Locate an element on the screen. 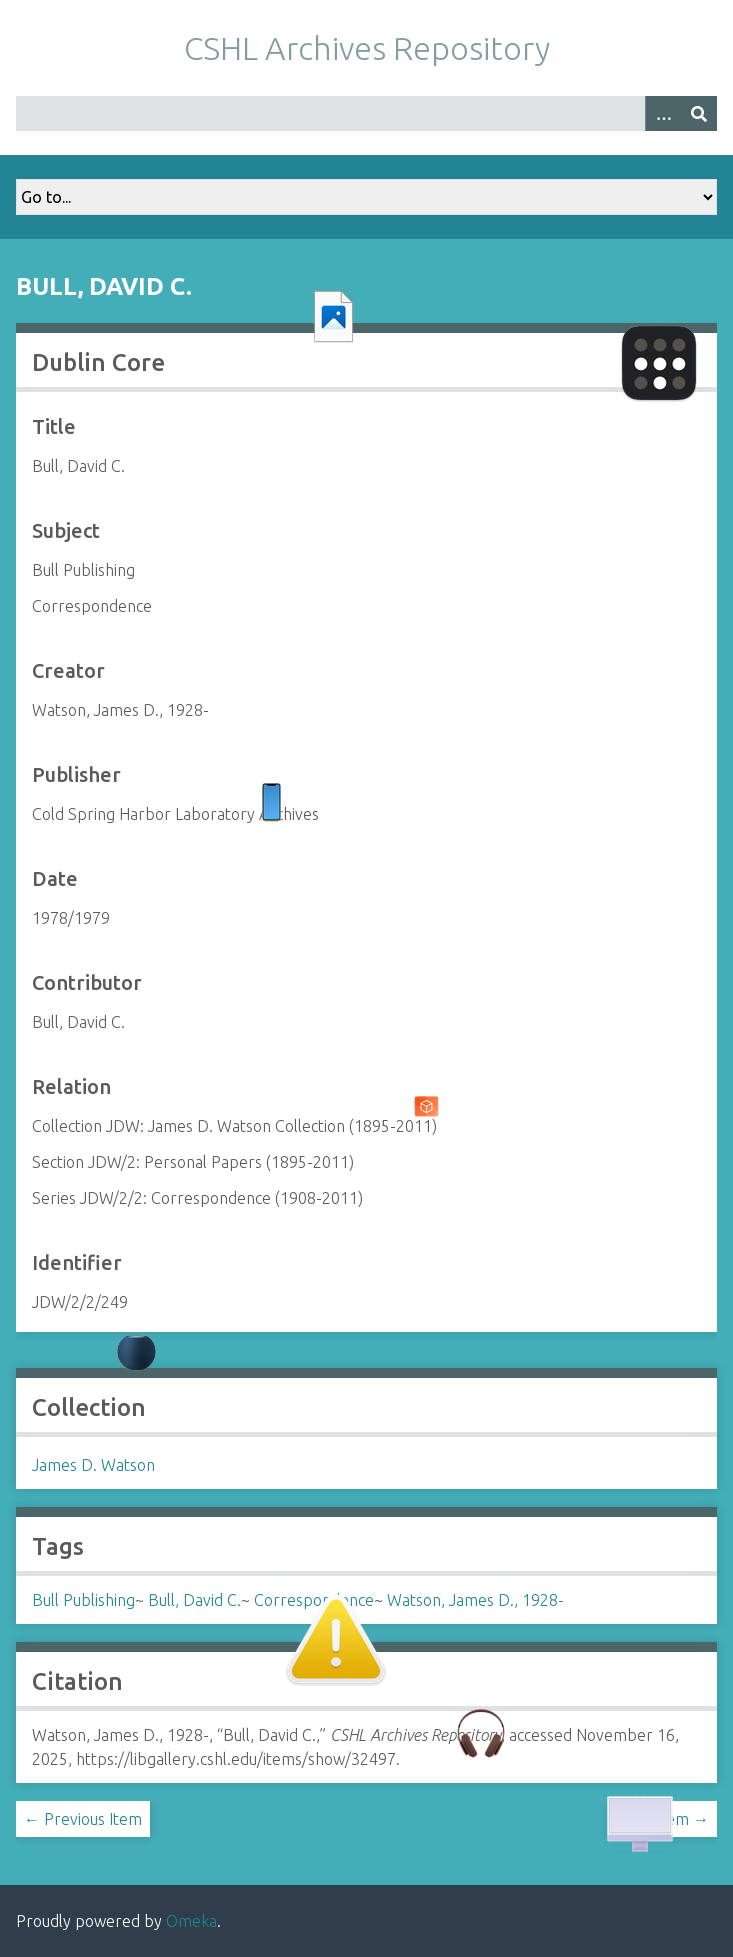  3D model file in STL binary format is located at coordinates (426, 1105).